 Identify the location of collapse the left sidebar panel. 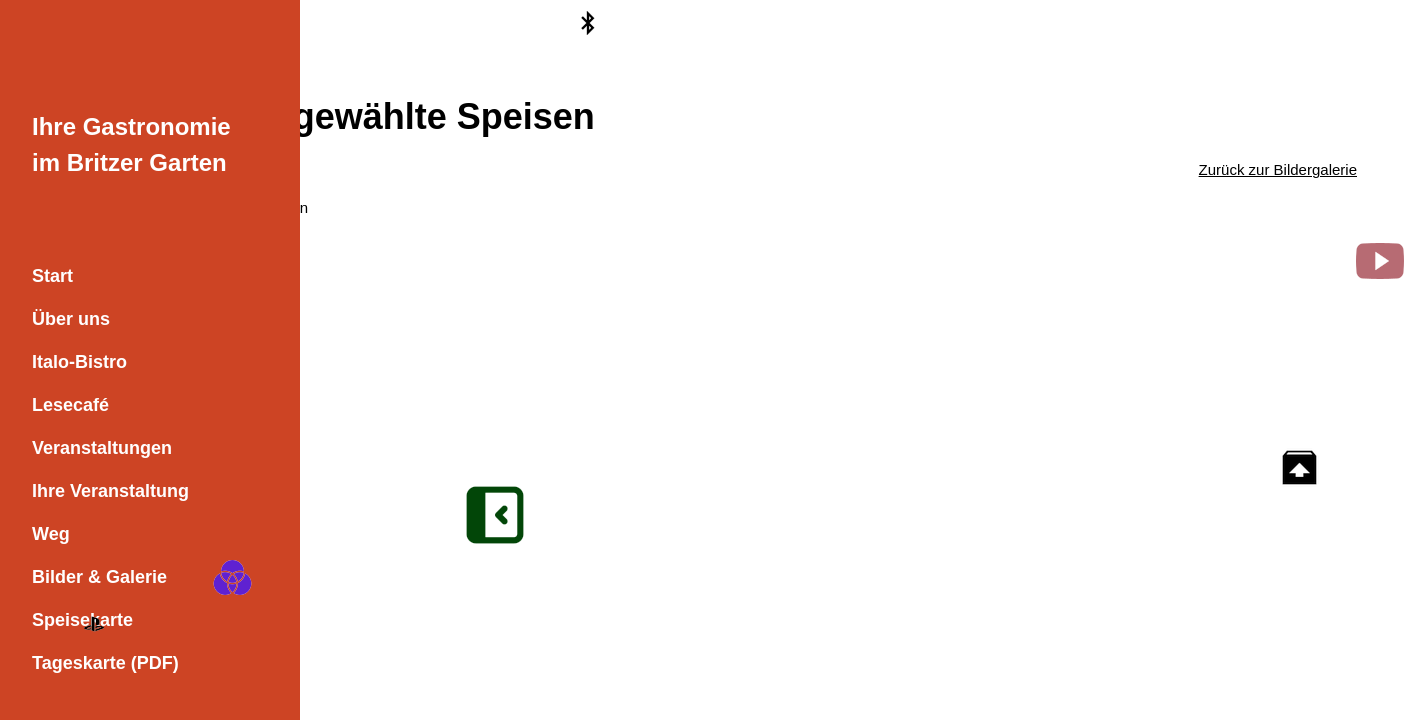
(495, 515).